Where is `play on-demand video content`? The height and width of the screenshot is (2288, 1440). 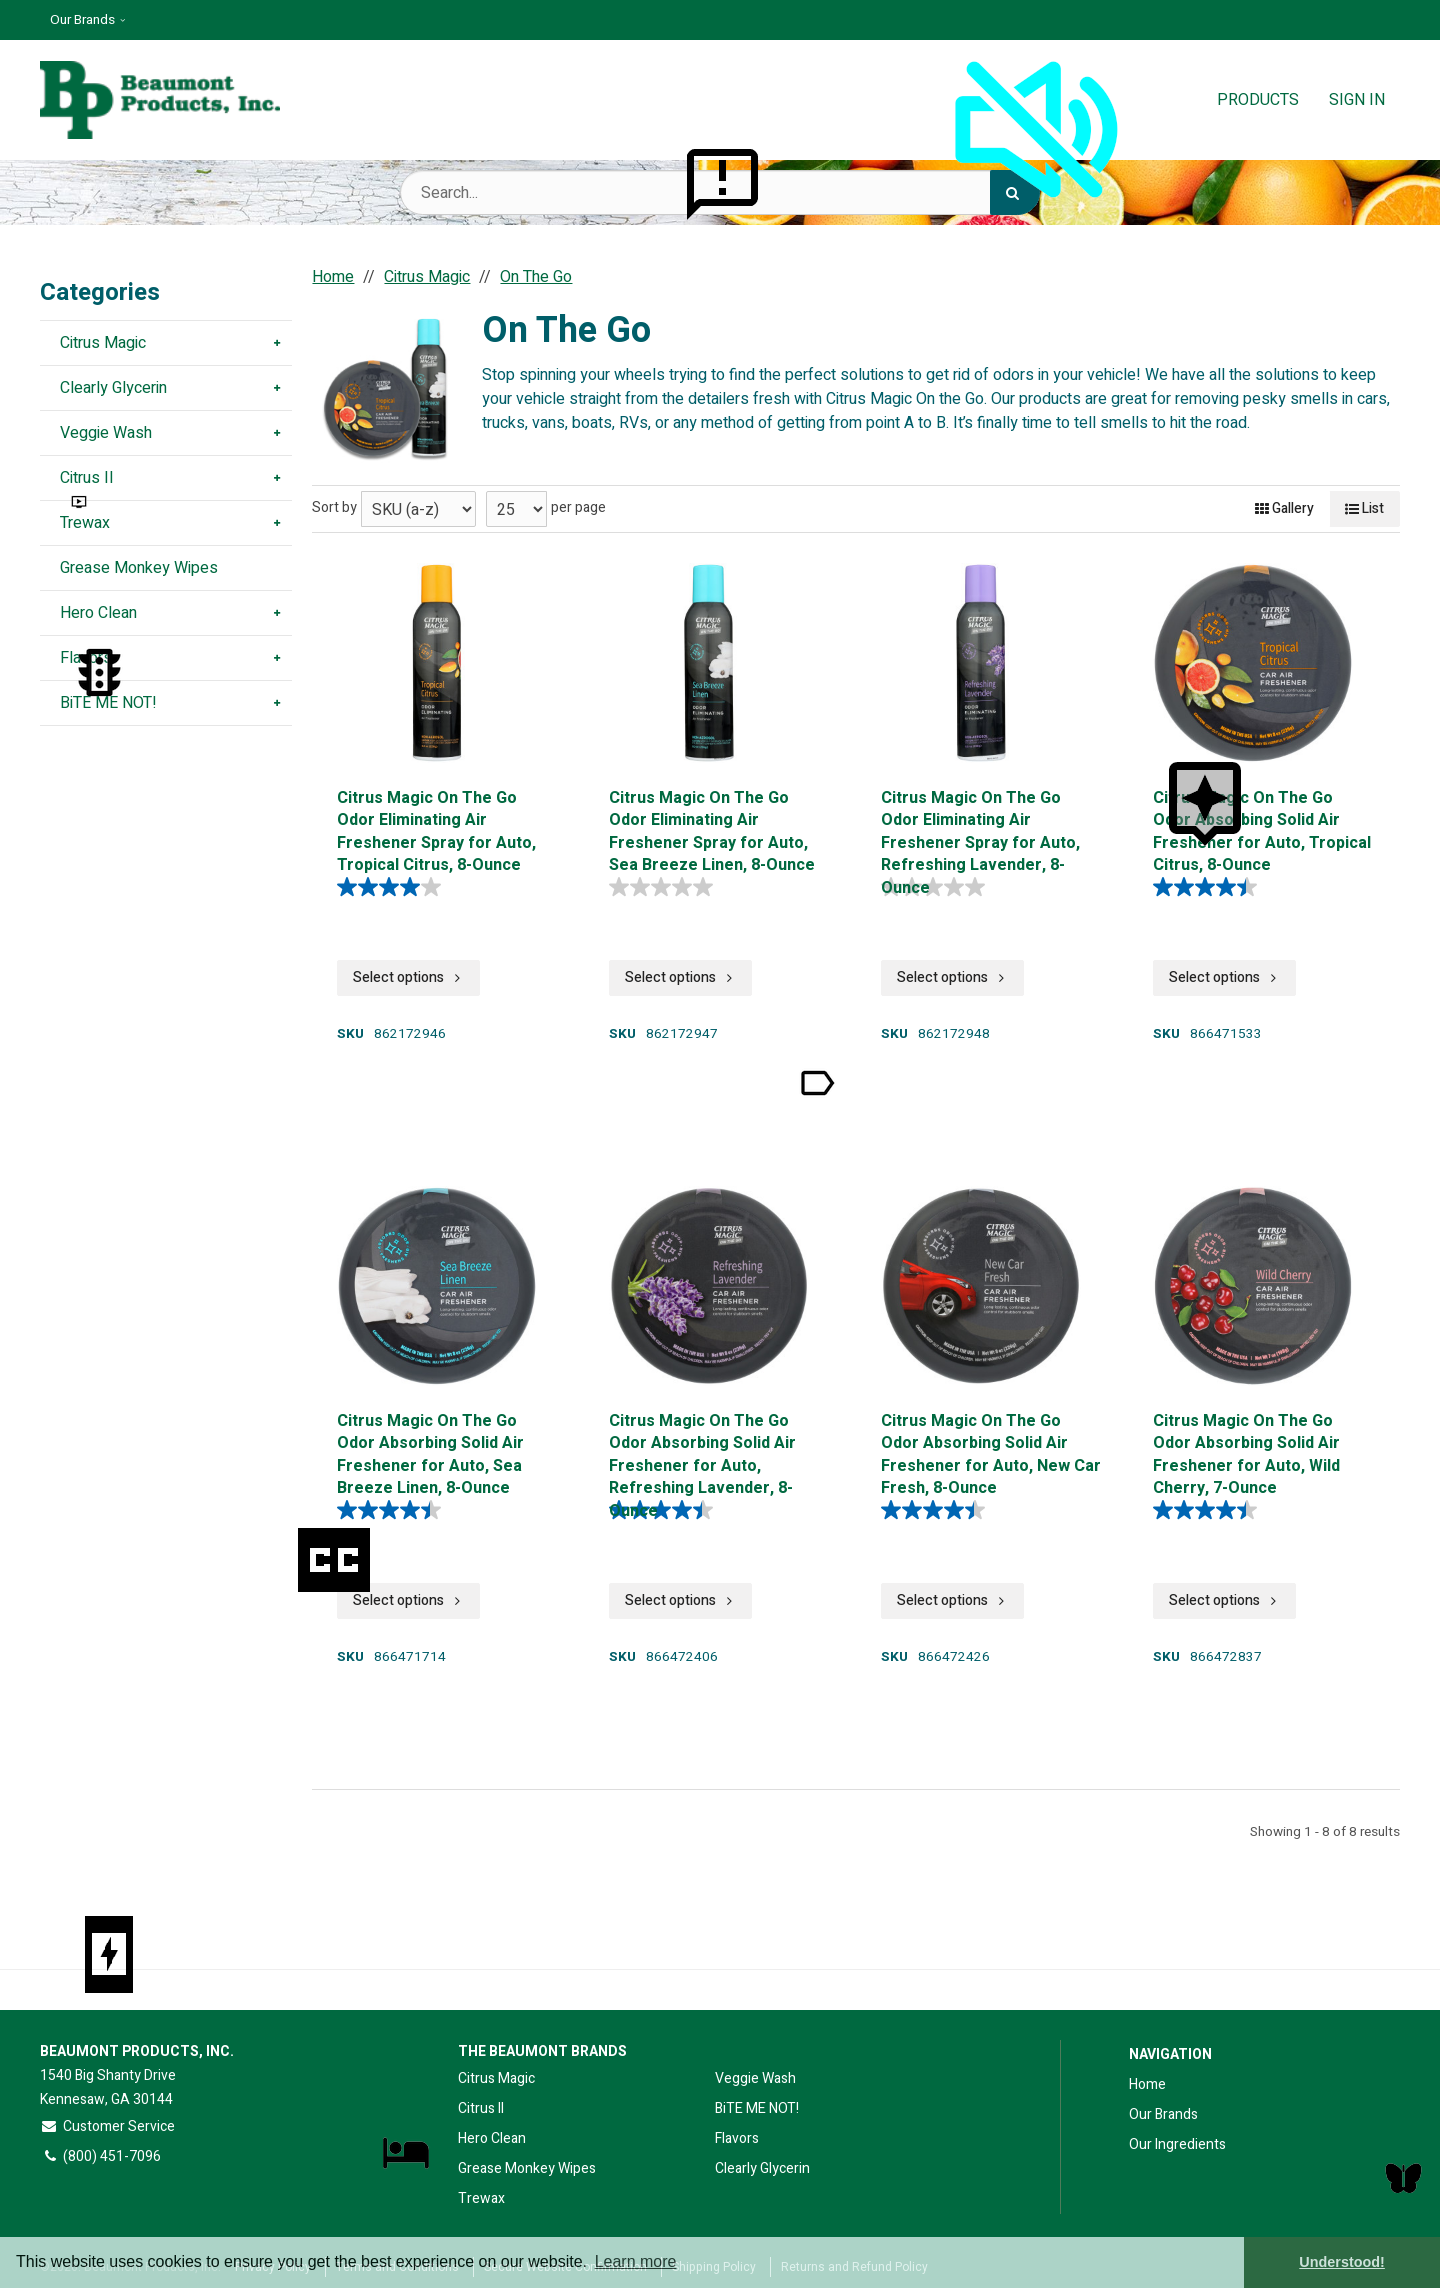
play on-demand video content is located at coordinates (79, 502).